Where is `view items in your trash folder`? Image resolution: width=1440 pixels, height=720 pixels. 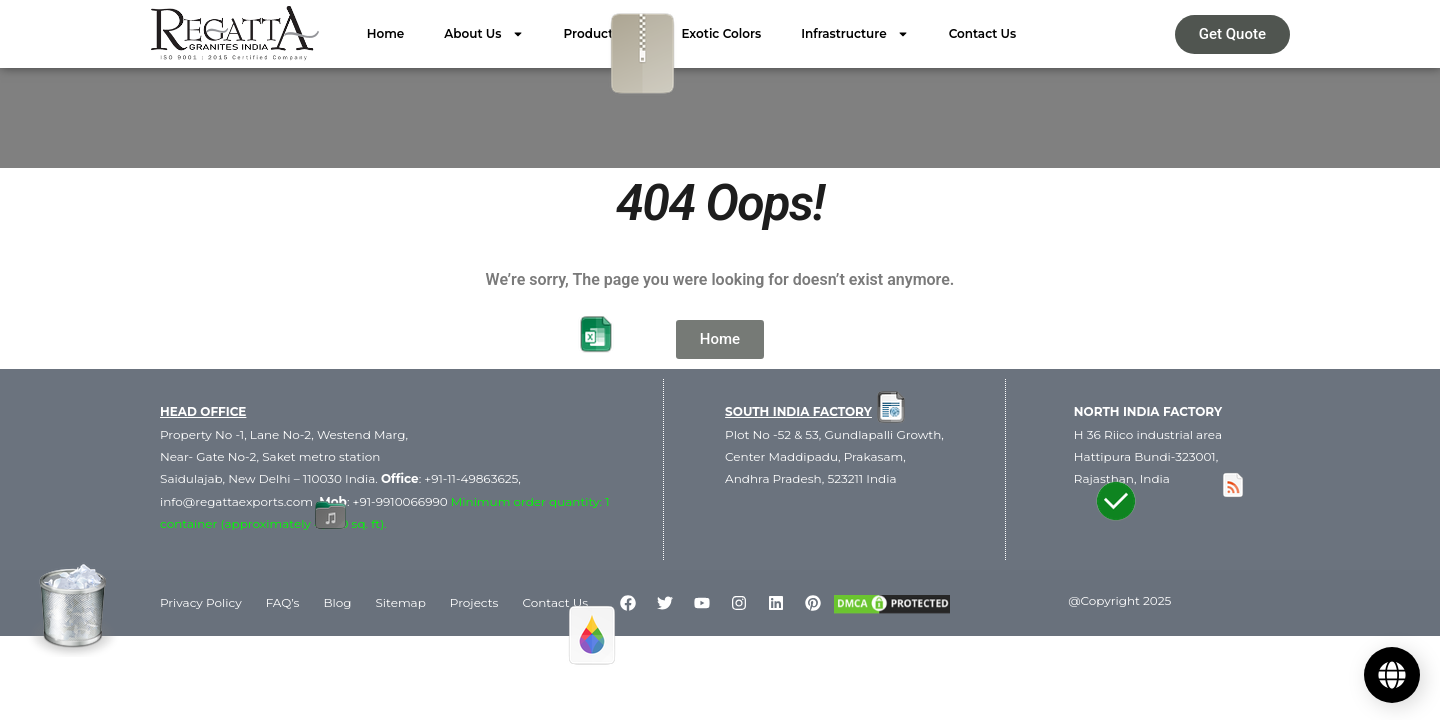
view items in your trash folder is located at coordinates (72, 605).